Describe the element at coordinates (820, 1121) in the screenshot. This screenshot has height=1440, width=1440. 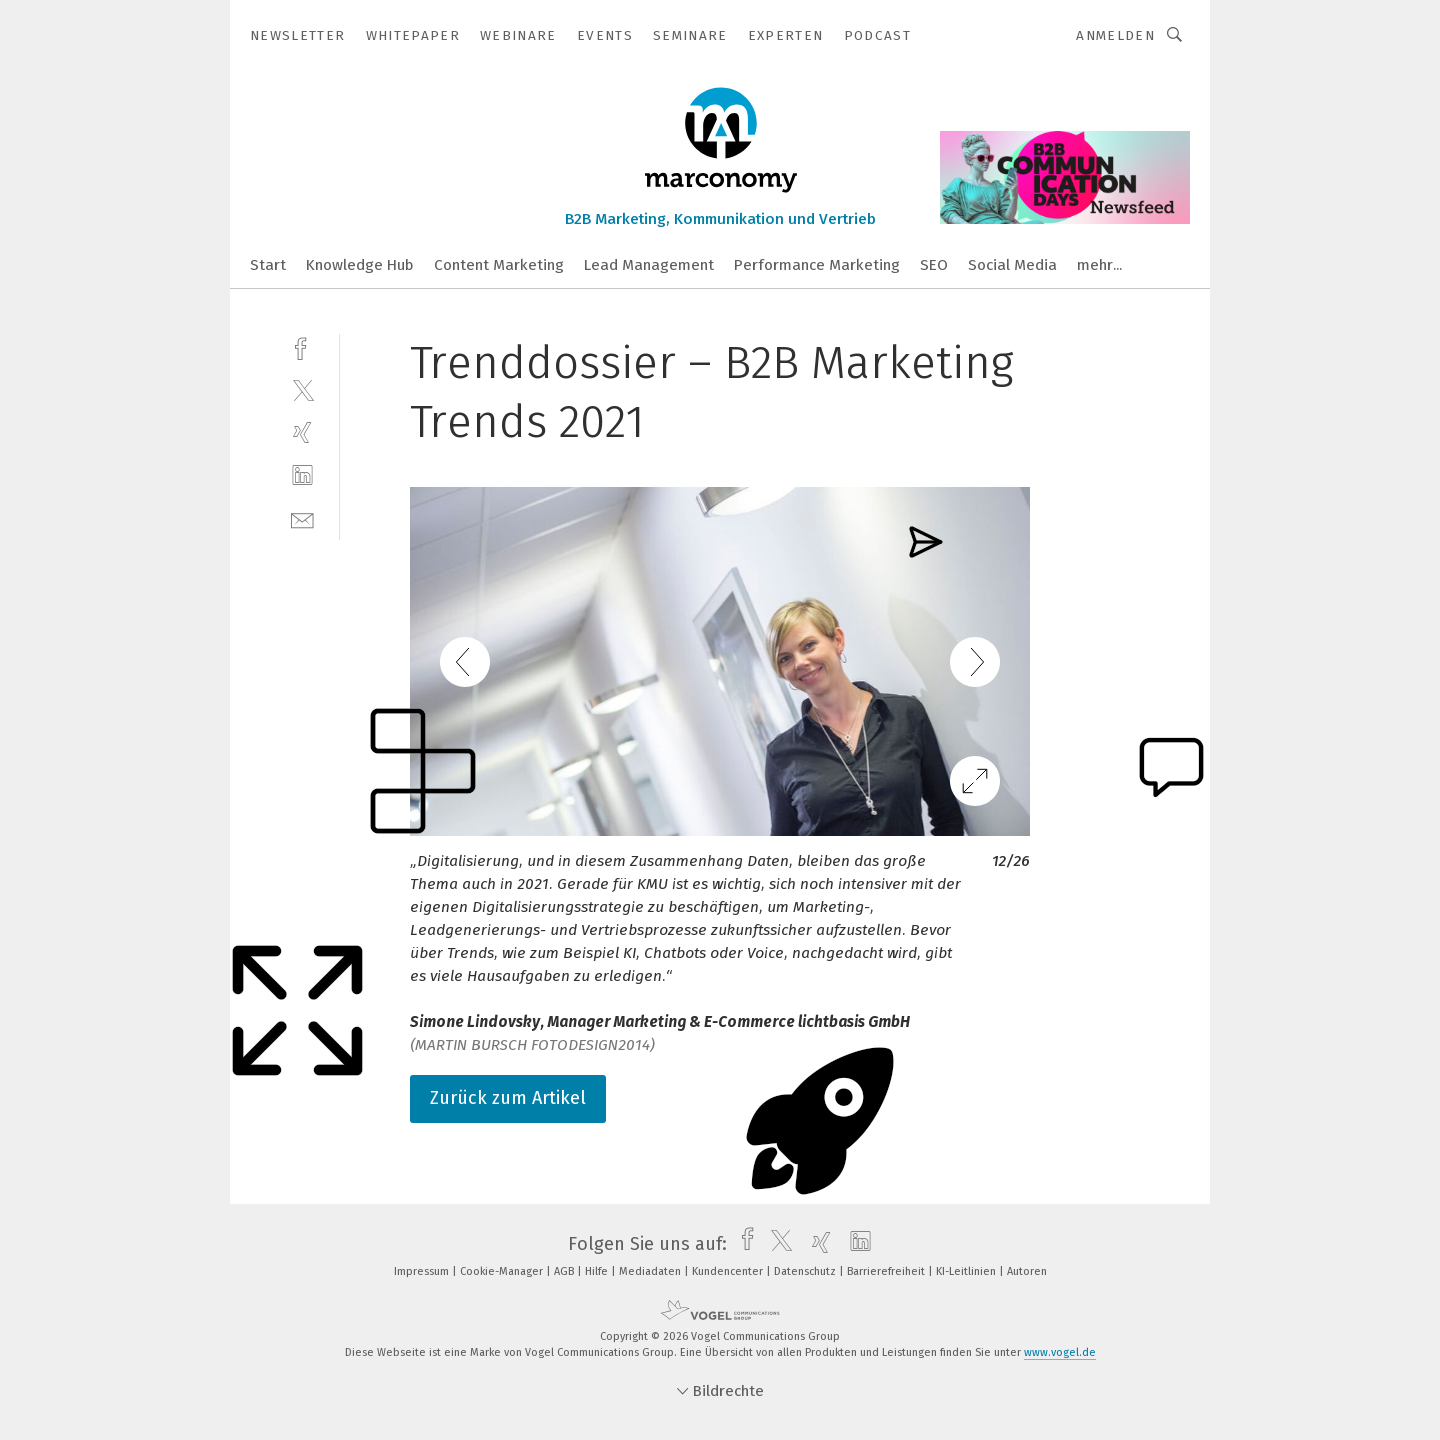
I see `launch or deploy an application` at that location.